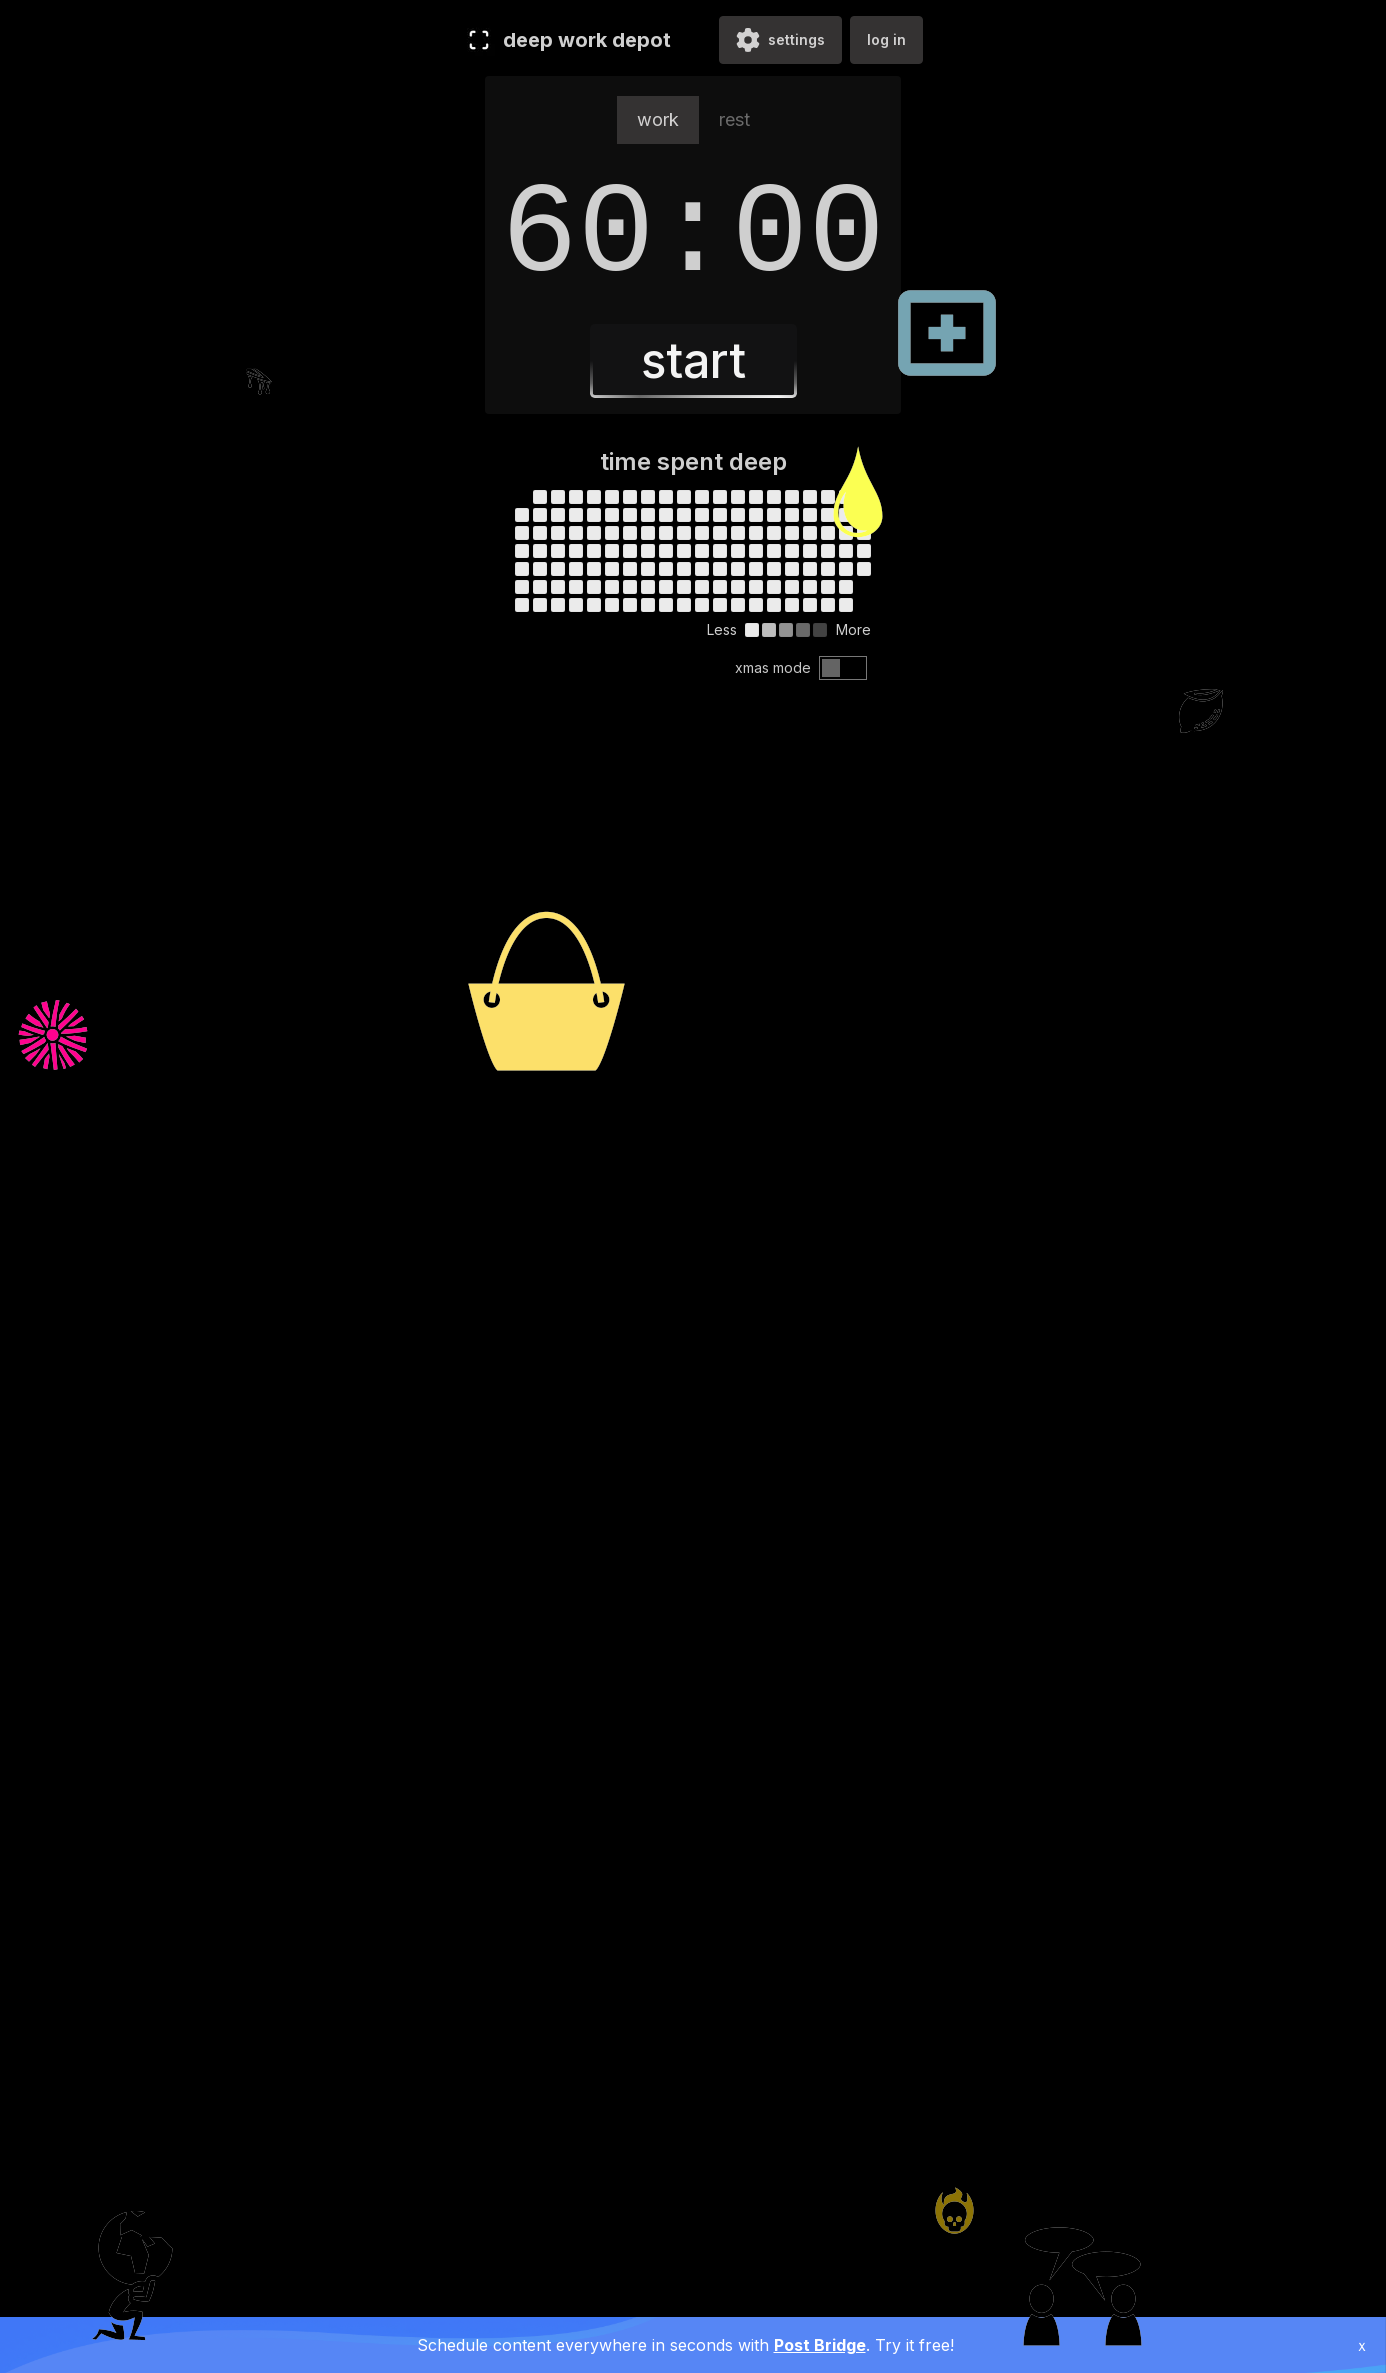  Describe the element at coordinates (53, 1035) in the screenshot. I see `dandelion flower icon for nature or garden-themed game elements` at that location.